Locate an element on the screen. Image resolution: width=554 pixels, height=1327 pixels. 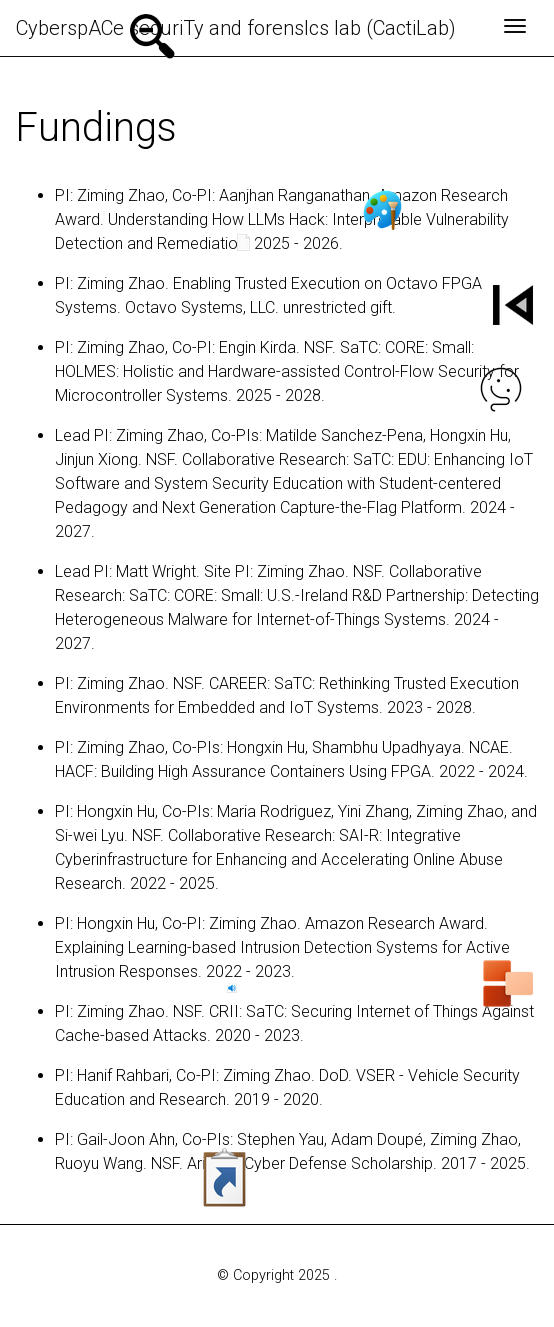
open microsoft power automate is located at coordinates (506, 983).